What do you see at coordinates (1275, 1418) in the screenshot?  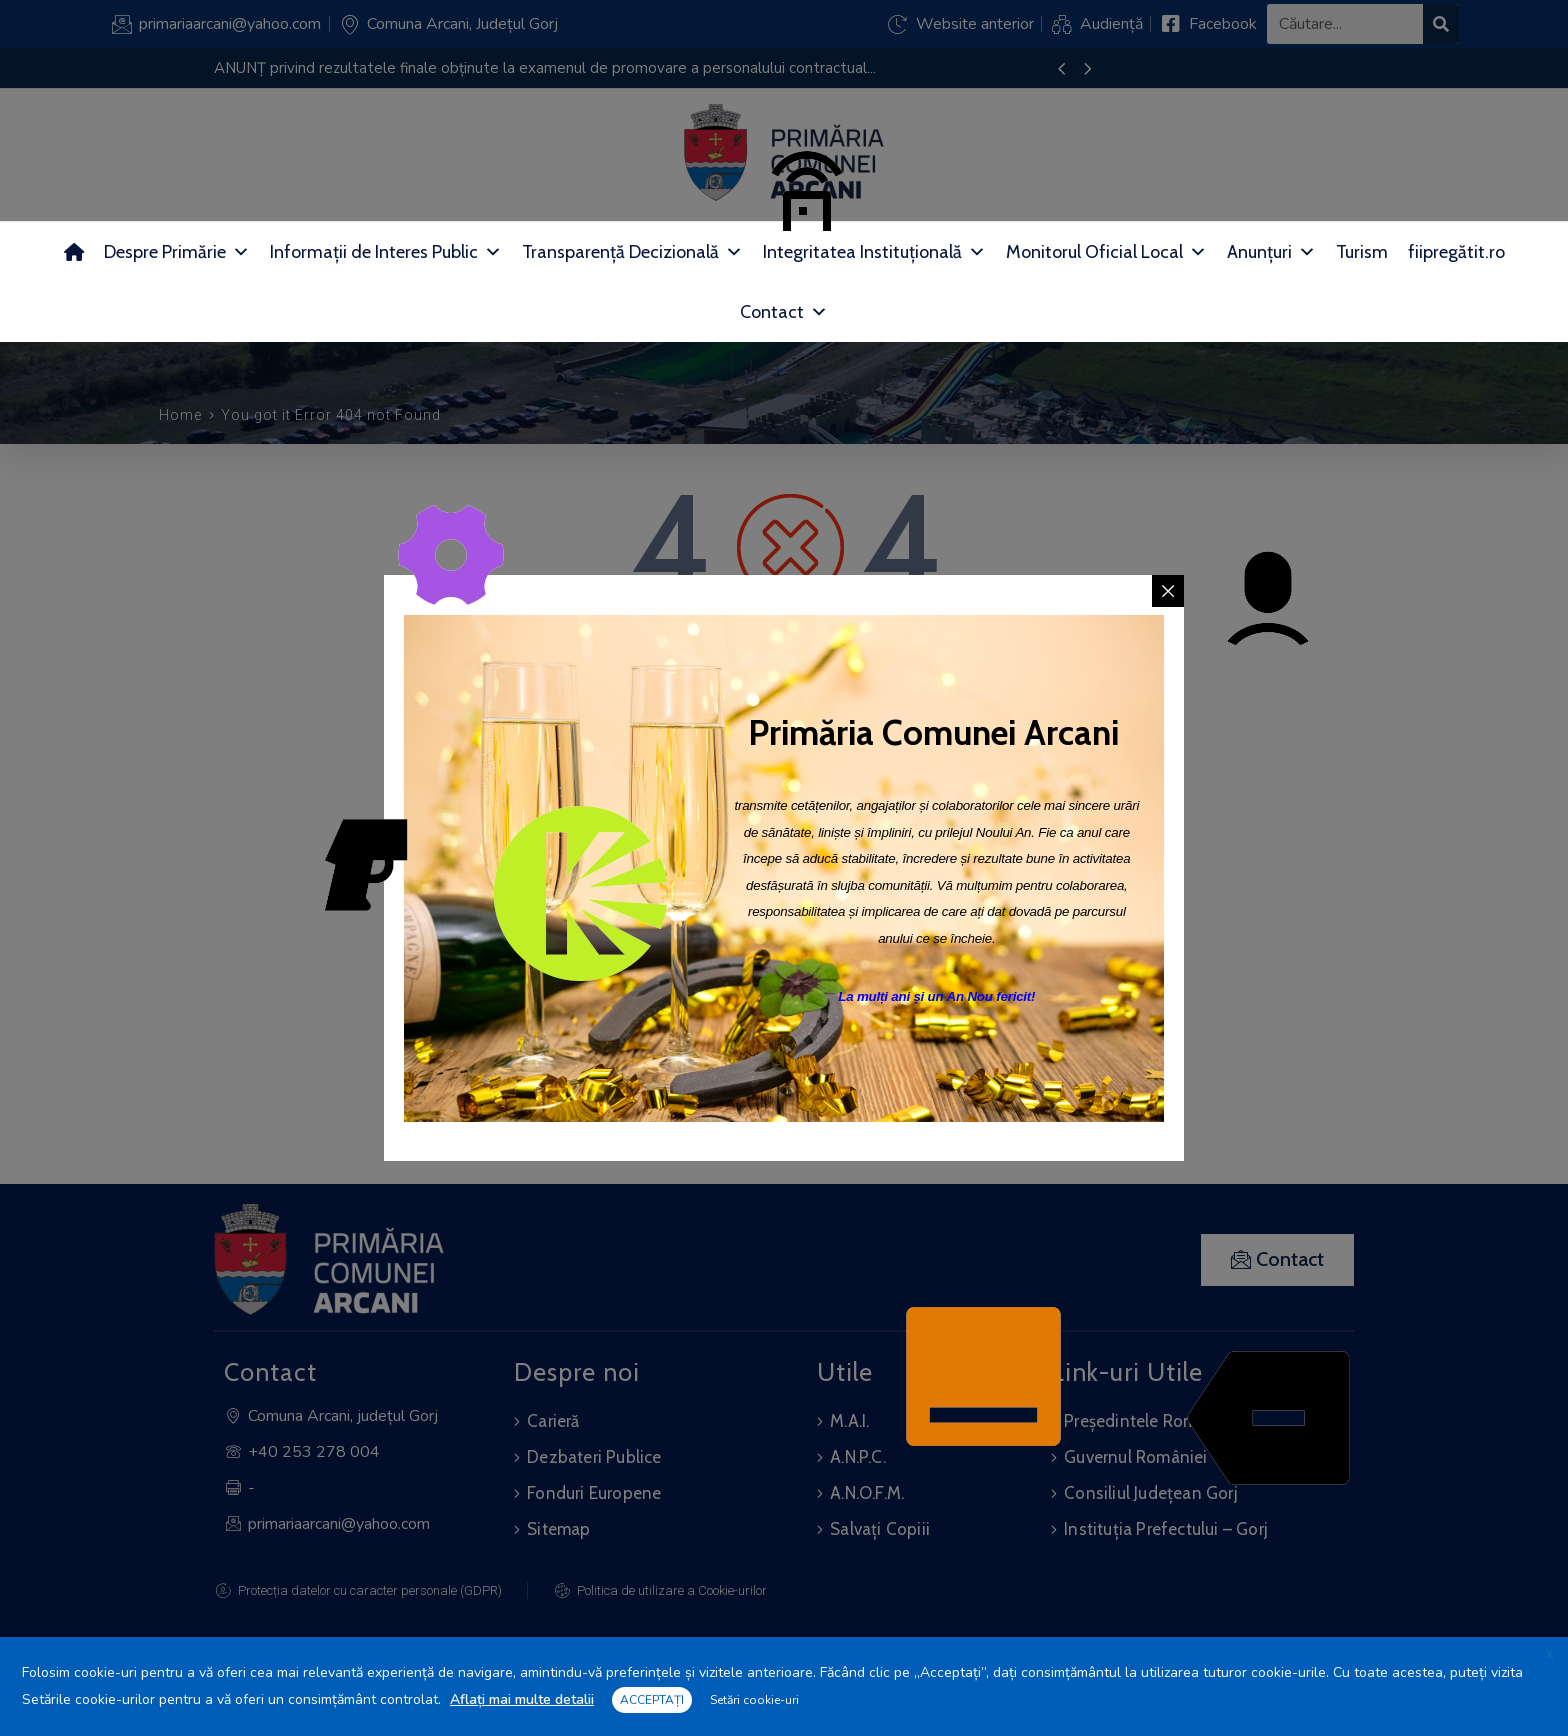 I see `delete the last character entered` at bounding box center [1275, 1418].